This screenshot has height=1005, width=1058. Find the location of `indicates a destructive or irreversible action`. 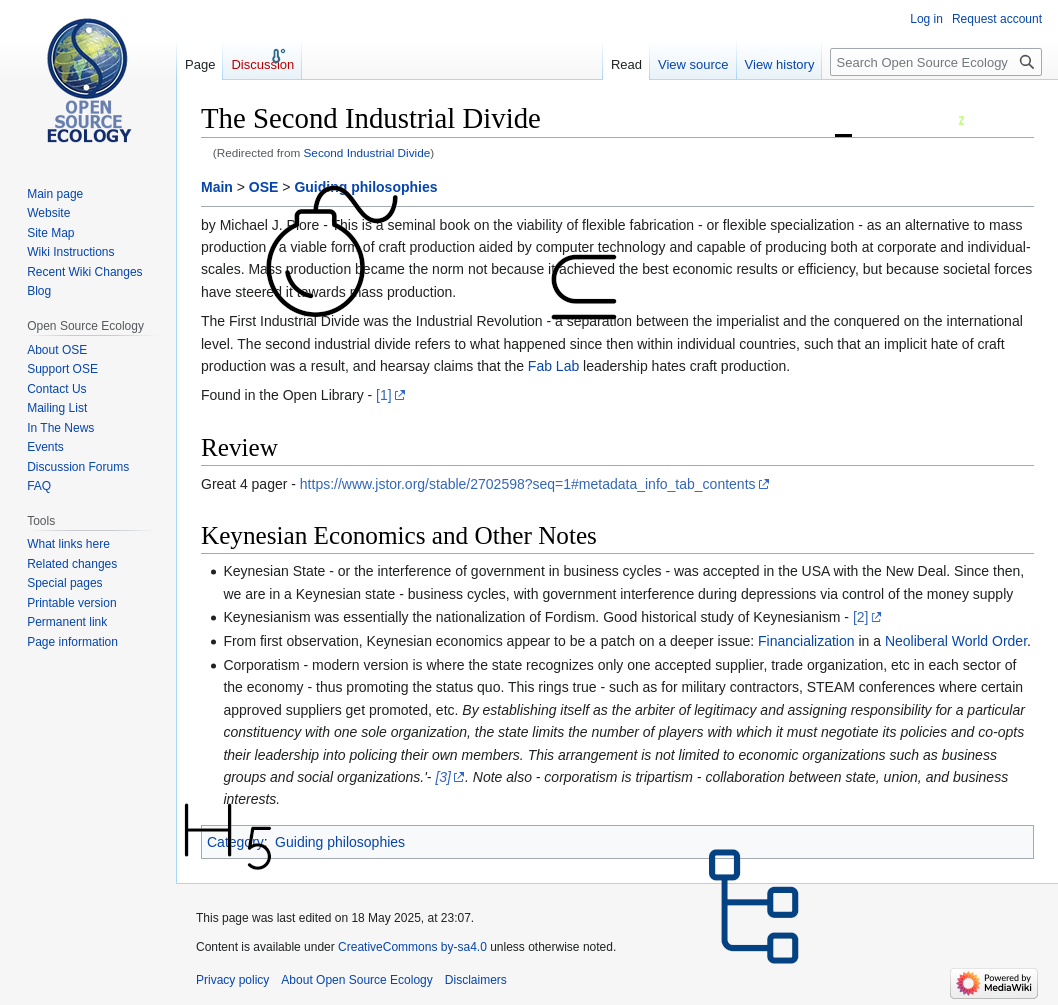

indicates a destructive or irreversible action is located at coordinates (325, 249).